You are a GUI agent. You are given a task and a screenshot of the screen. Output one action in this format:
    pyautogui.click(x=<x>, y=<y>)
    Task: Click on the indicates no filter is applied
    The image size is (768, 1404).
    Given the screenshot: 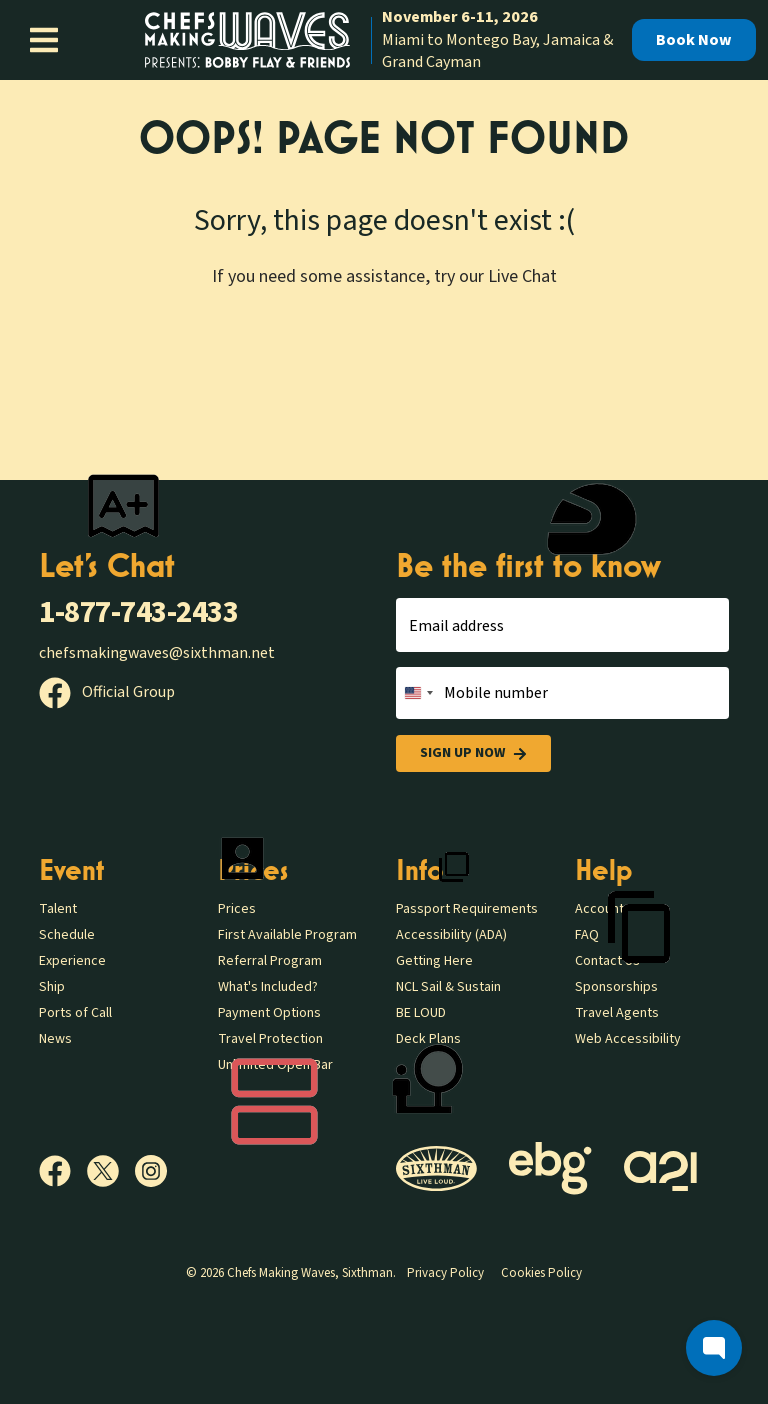 What is the action you would take?
    pyautogui.click(x=454, y=867)
    